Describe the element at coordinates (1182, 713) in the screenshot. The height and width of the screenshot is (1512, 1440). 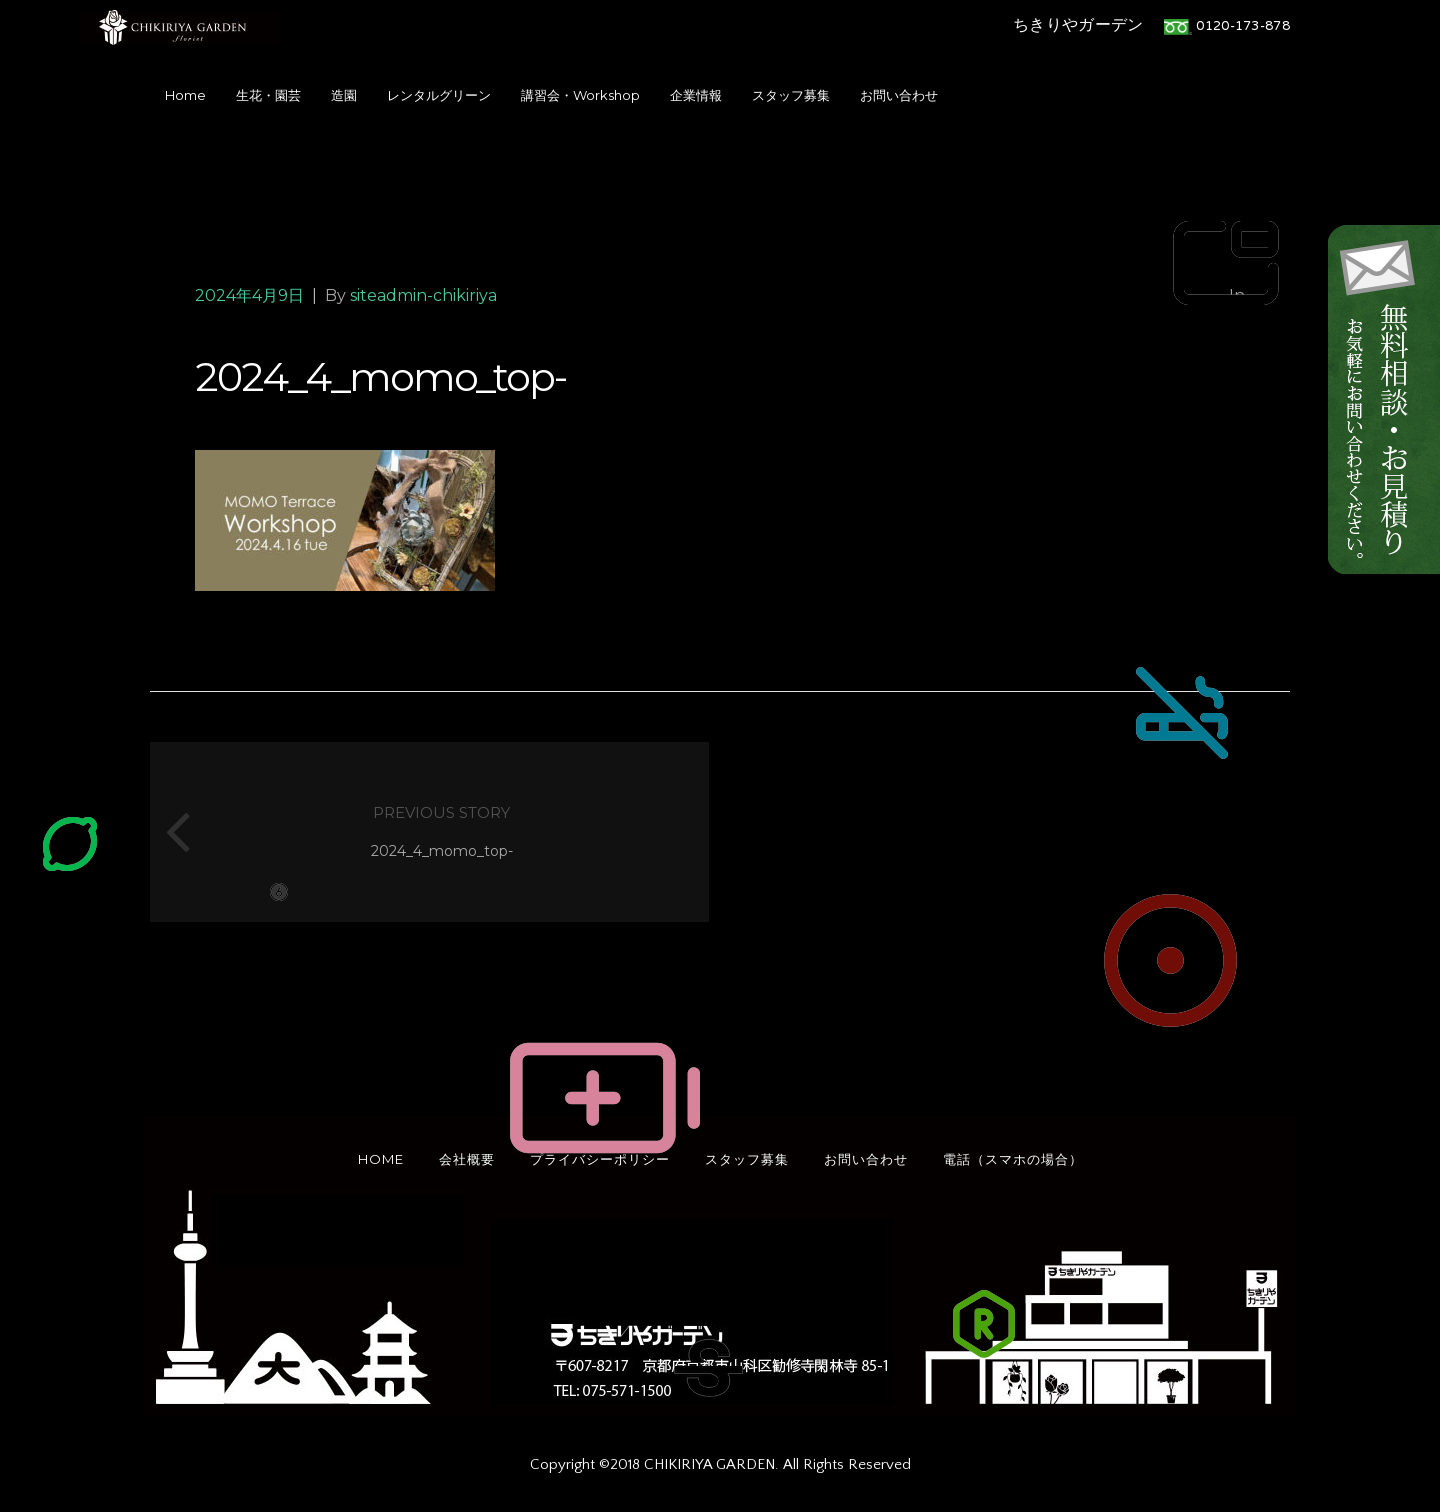
I see `indicates a no smoking zone` at that location.